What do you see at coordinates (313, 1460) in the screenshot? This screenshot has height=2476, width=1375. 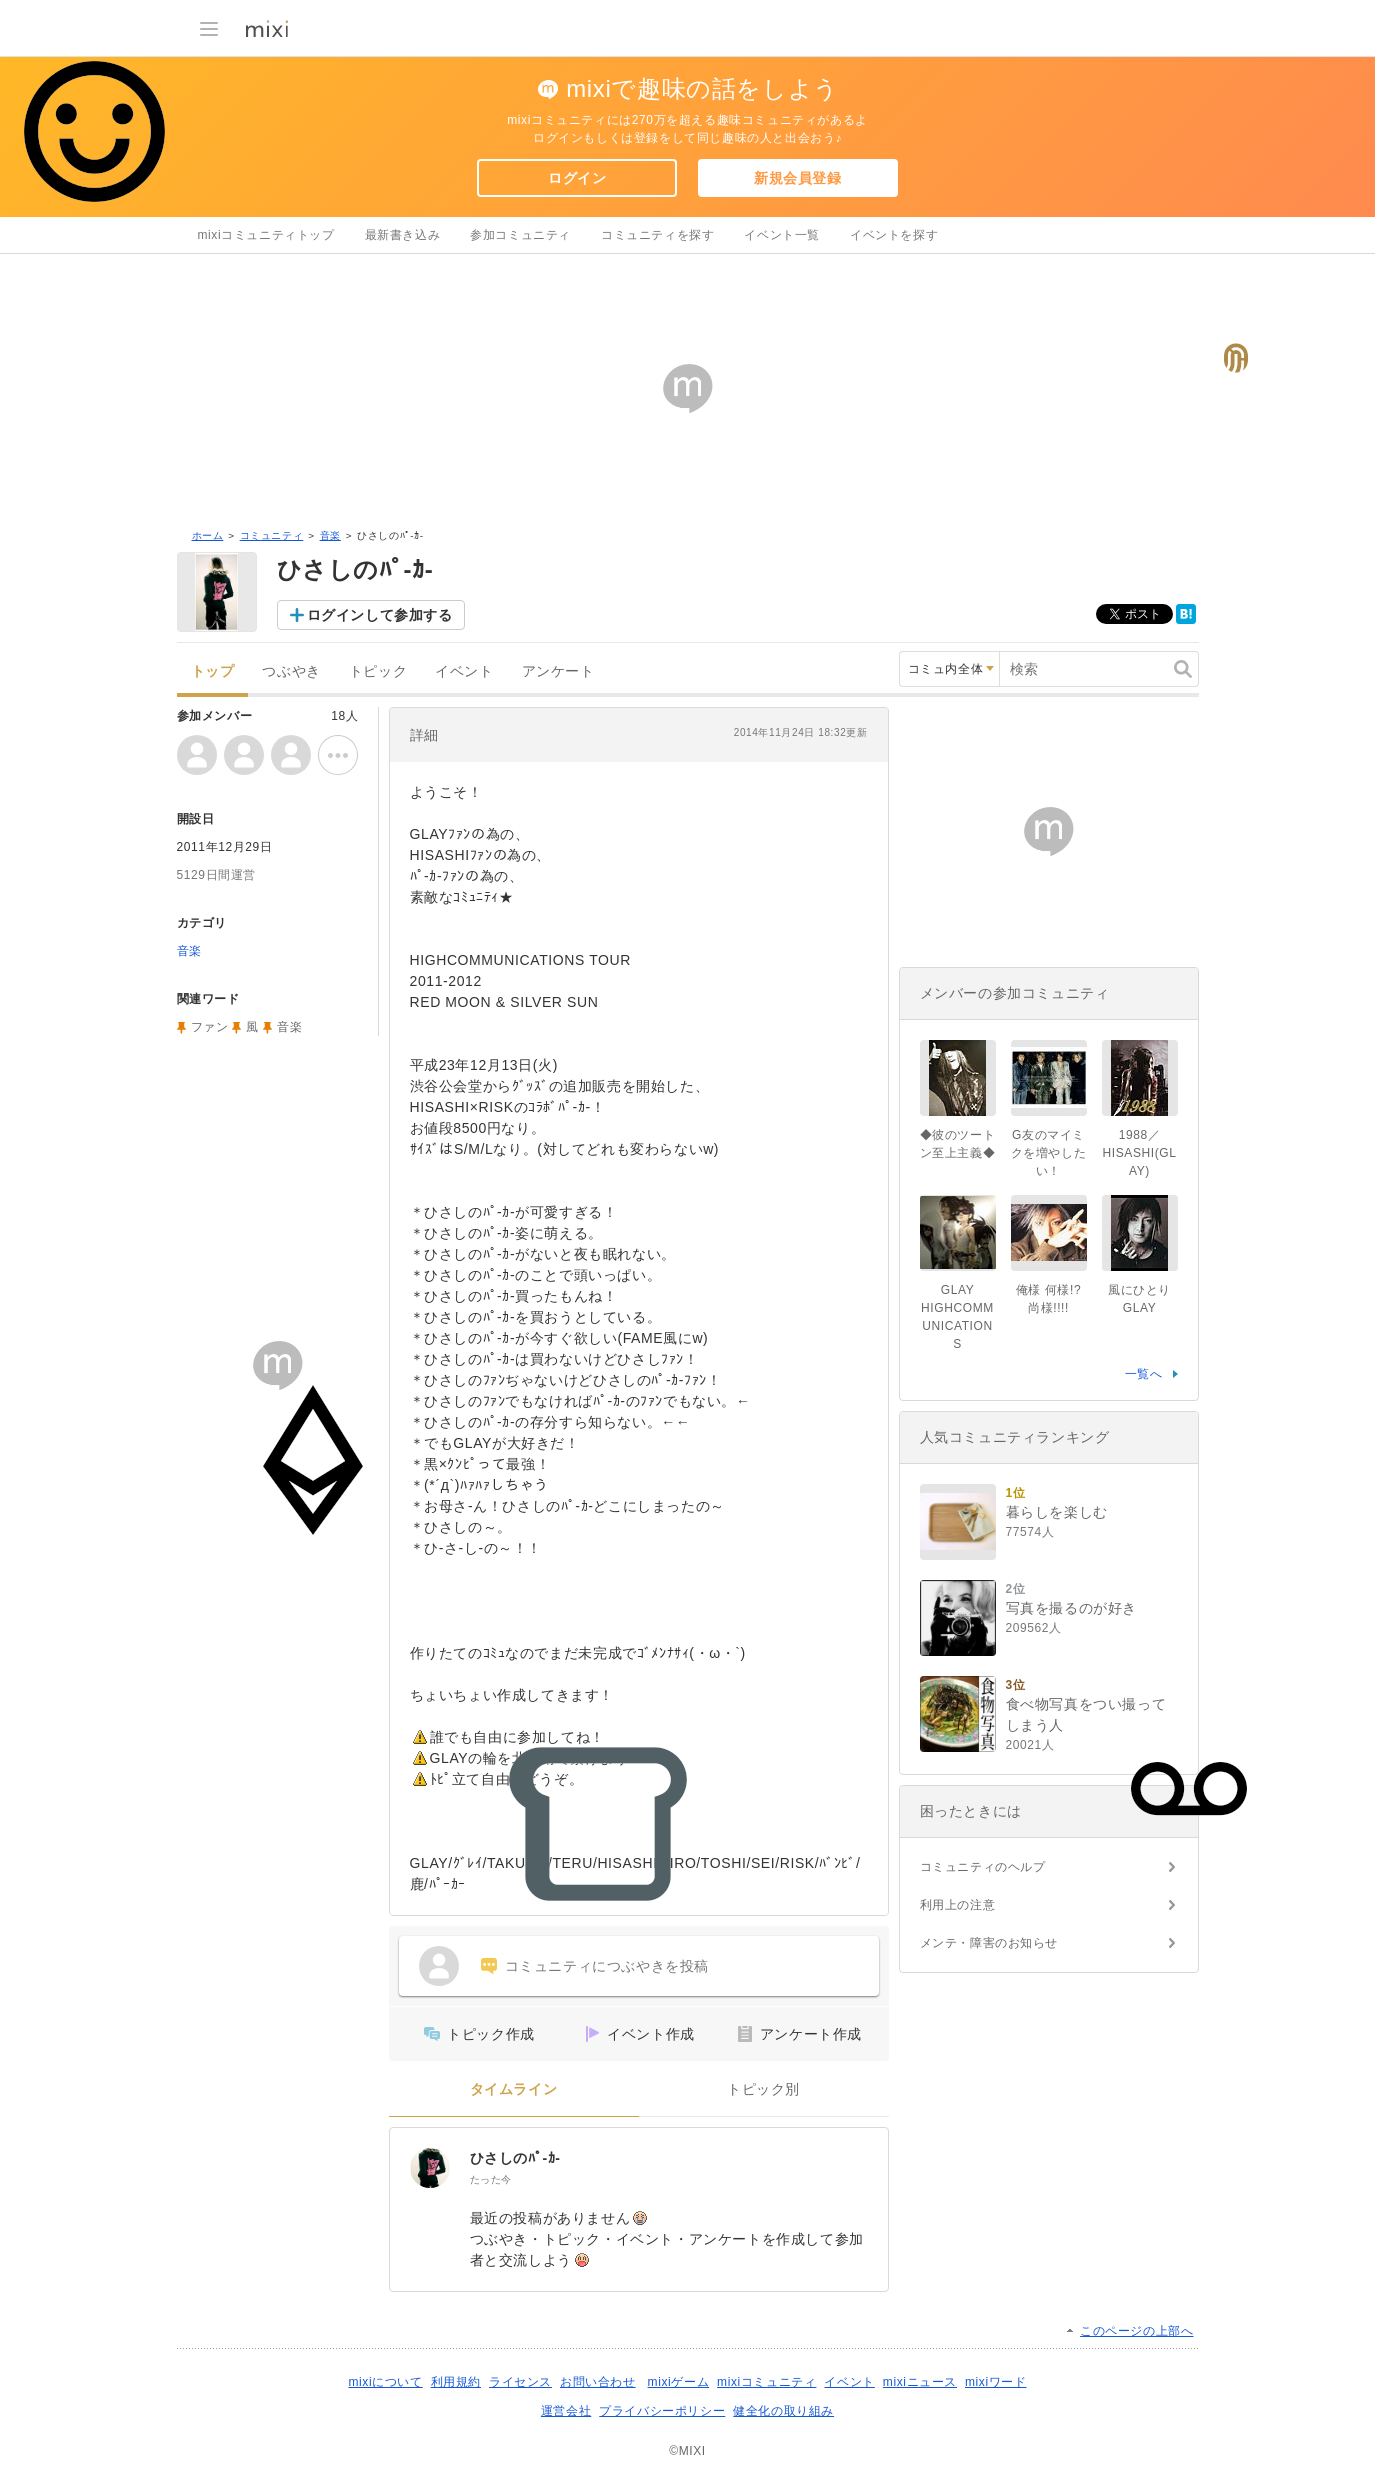 I see `view ethereum wallet balance` at bounding box center [313, 1460].